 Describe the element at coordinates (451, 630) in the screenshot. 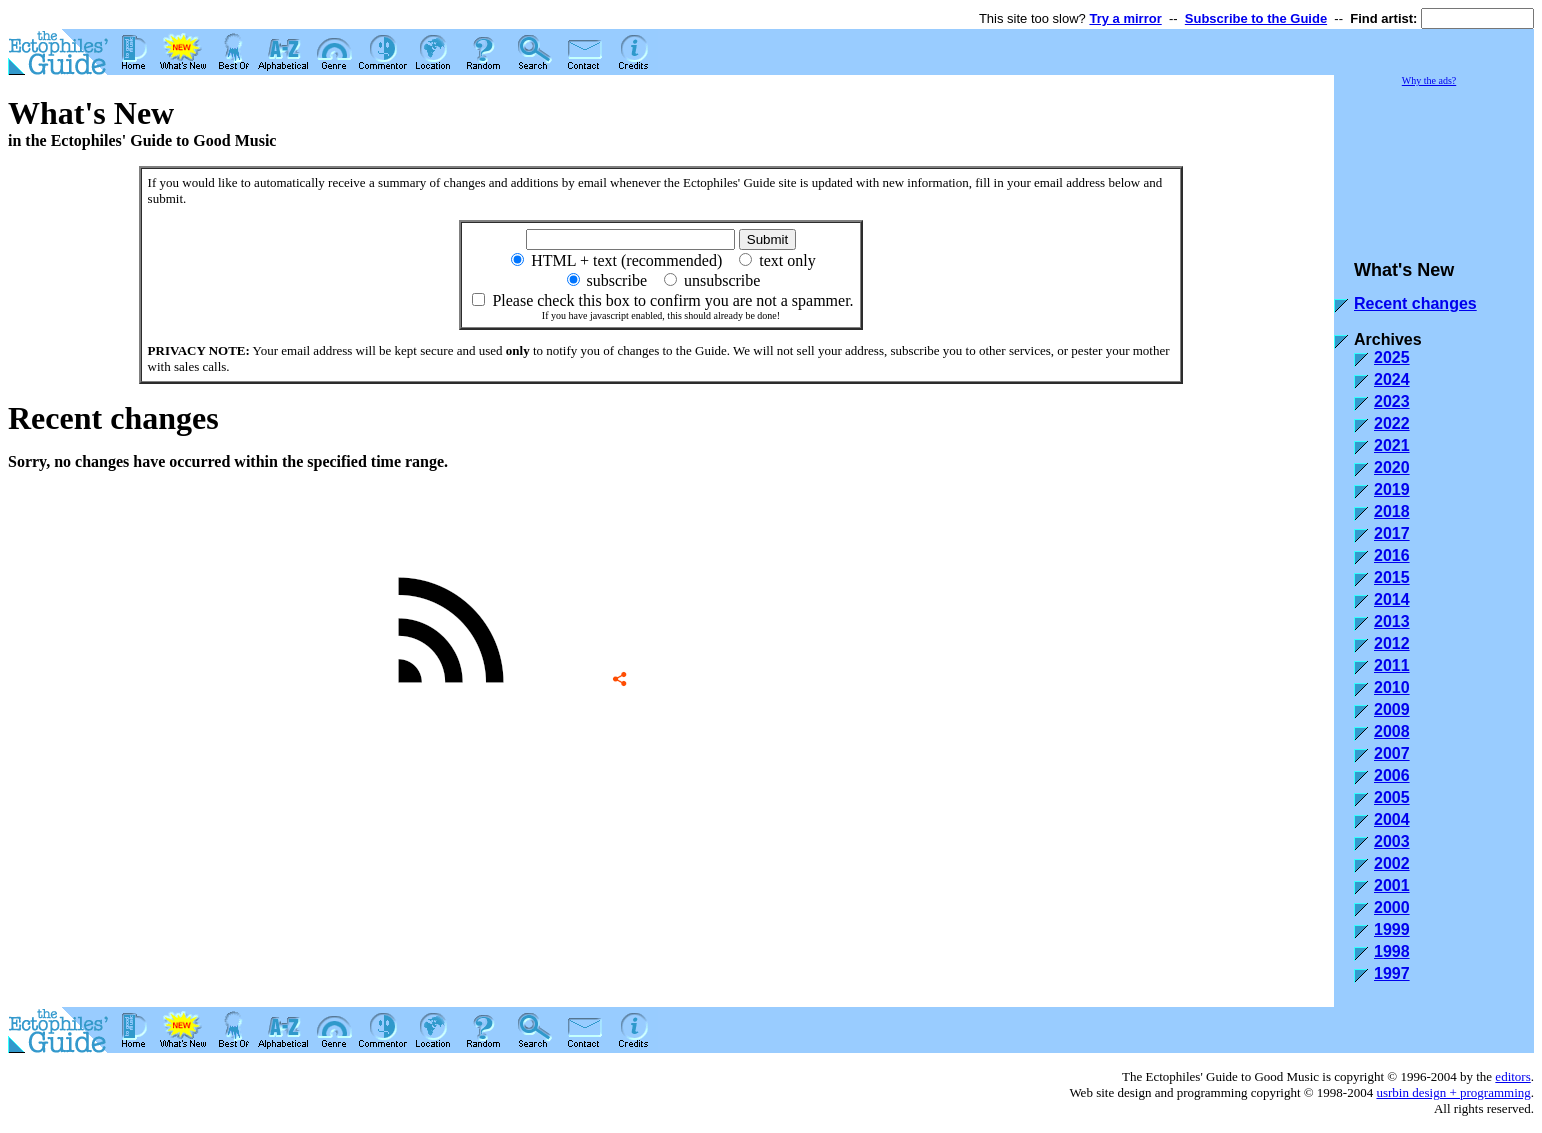

I see `subscribe to RSS feed` at that location.